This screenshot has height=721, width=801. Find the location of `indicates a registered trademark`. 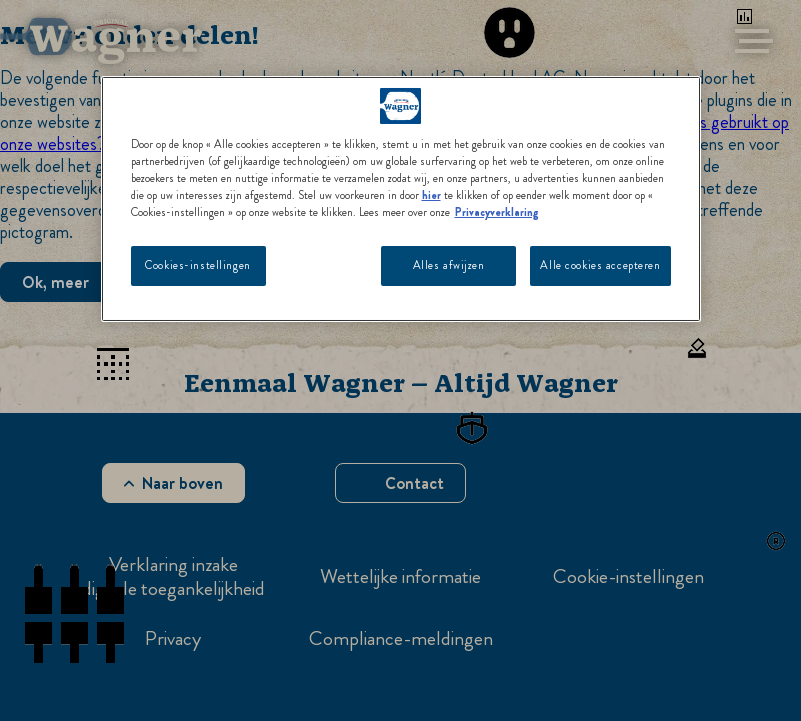

indicates a registered trademark is located at coordinates (776, 541).